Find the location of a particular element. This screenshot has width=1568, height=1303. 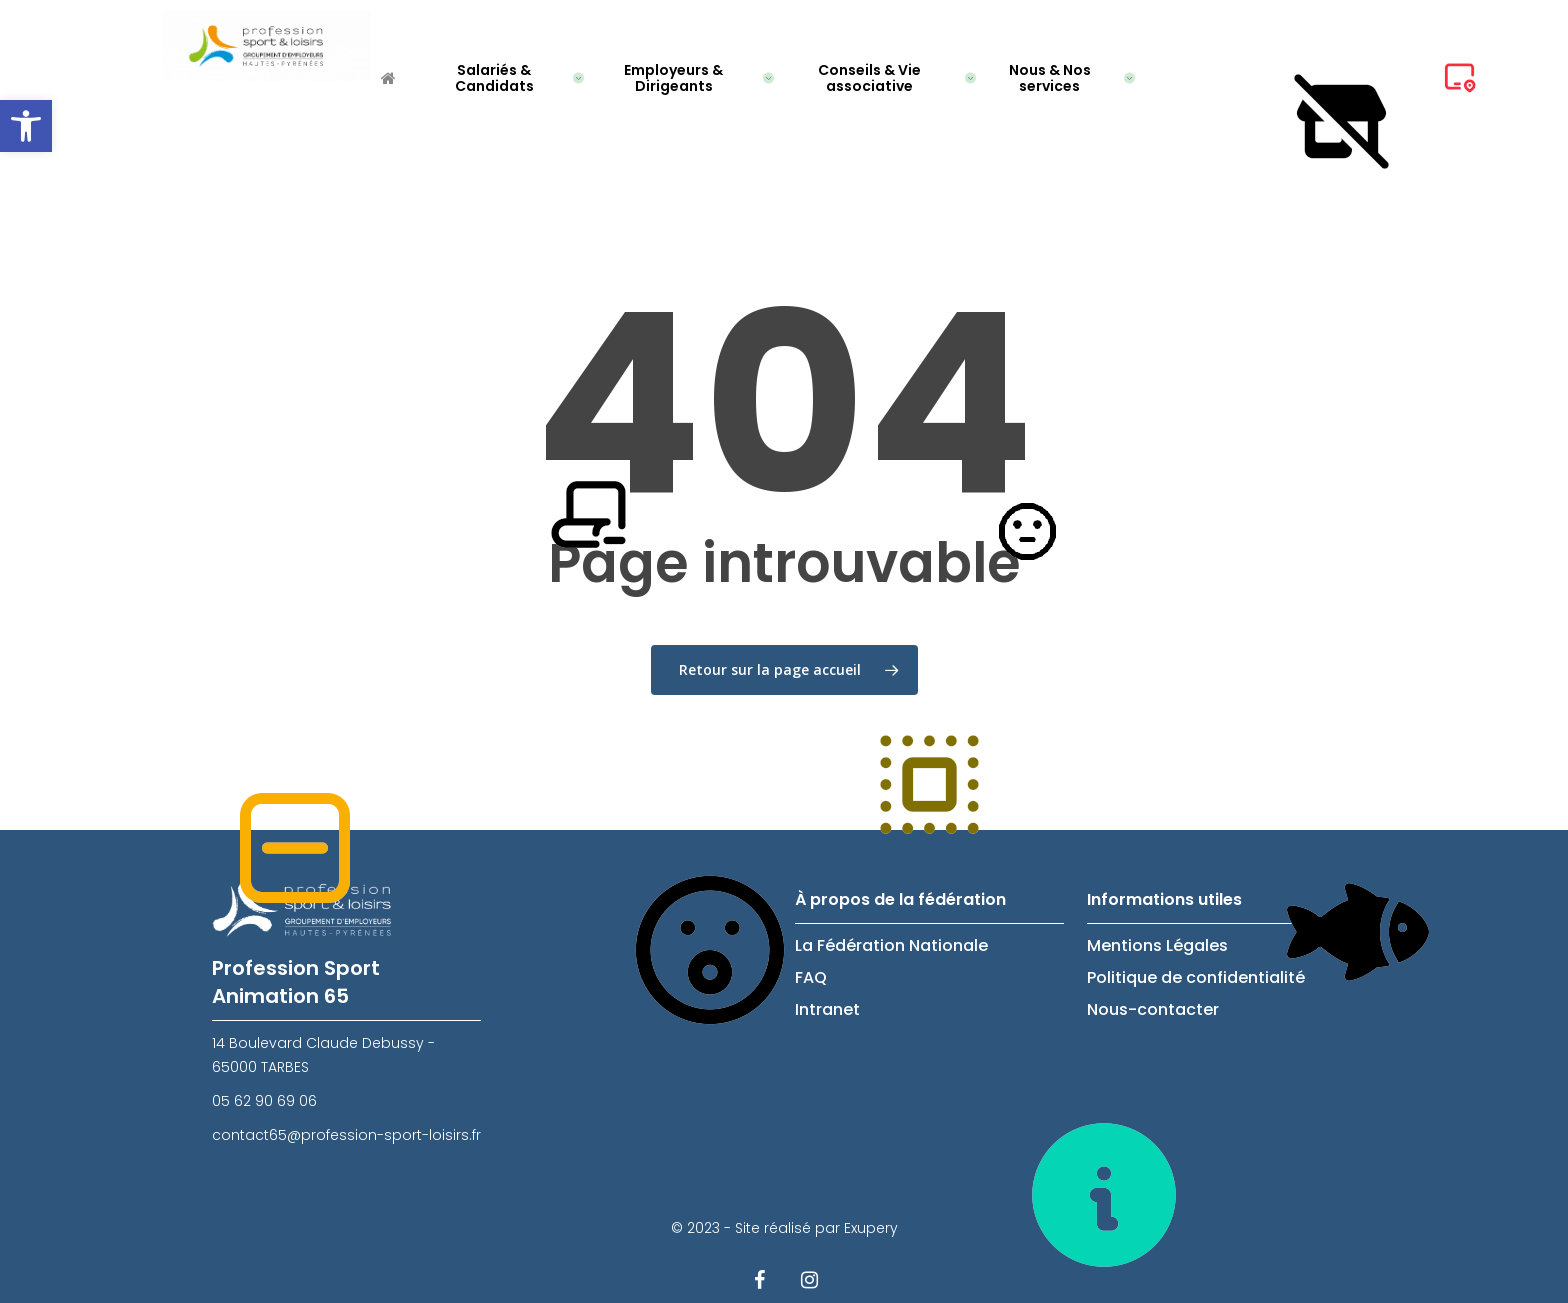

remove a script or code file is located at coordinates (588, 514).